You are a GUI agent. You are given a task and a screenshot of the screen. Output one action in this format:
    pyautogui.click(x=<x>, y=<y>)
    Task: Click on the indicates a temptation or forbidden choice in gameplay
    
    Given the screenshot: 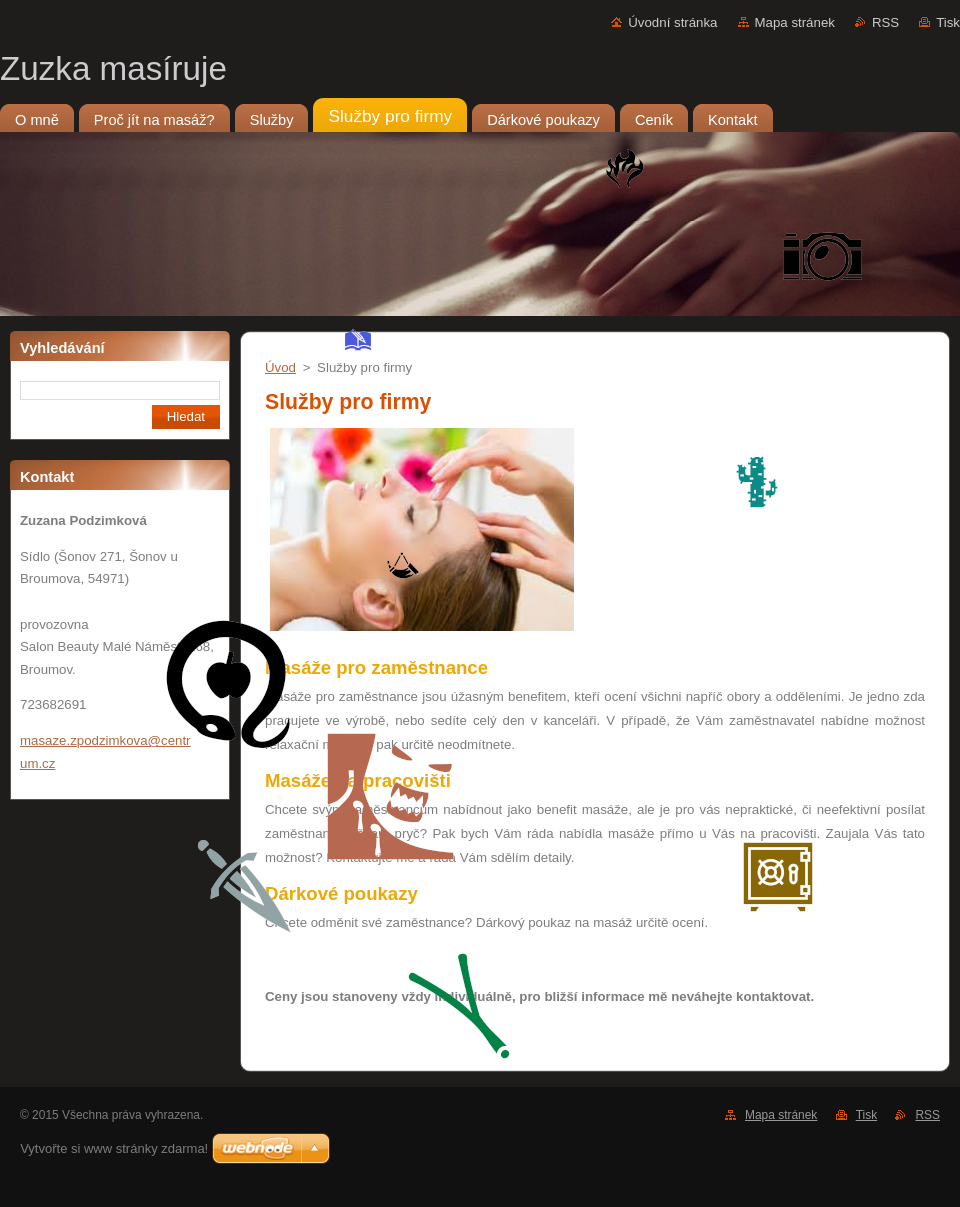 What is the action you would take?
    pyautogui.click(x=228, y=683)
    